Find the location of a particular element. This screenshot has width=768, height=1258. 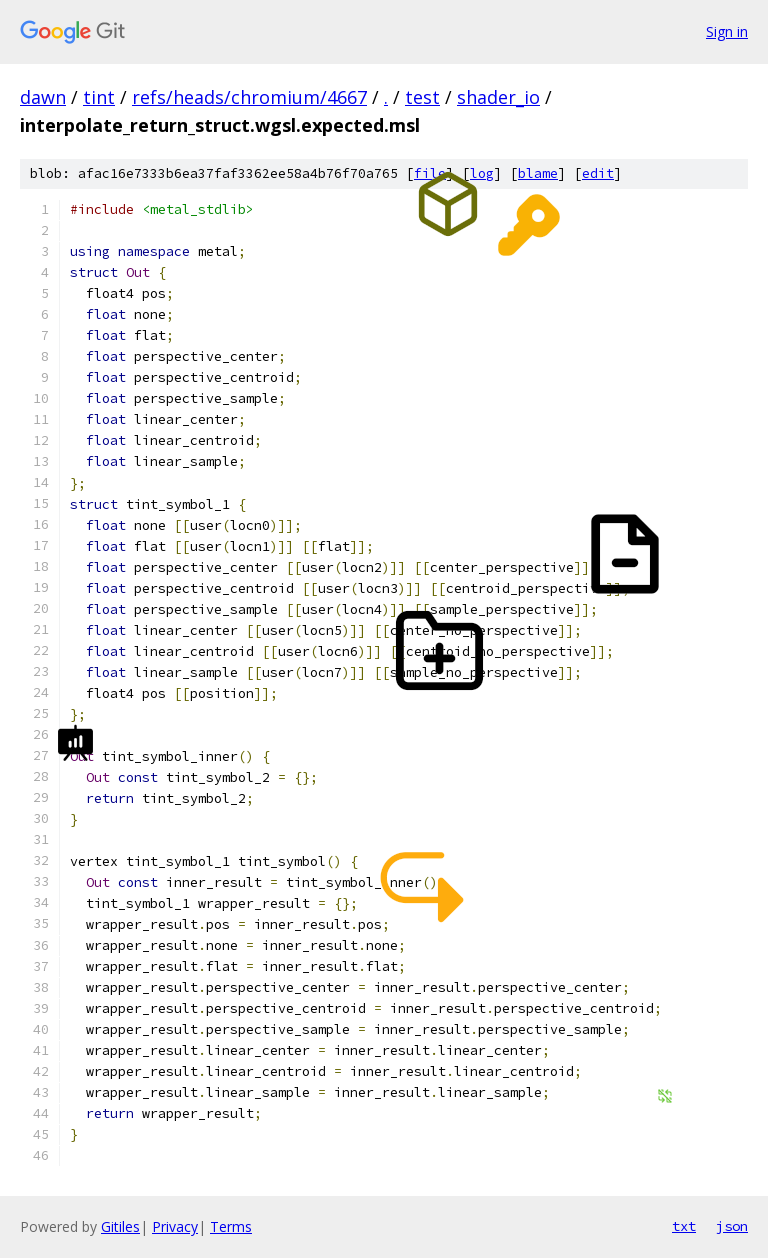

remove a file from your collection is located at coordinates (625, 554).